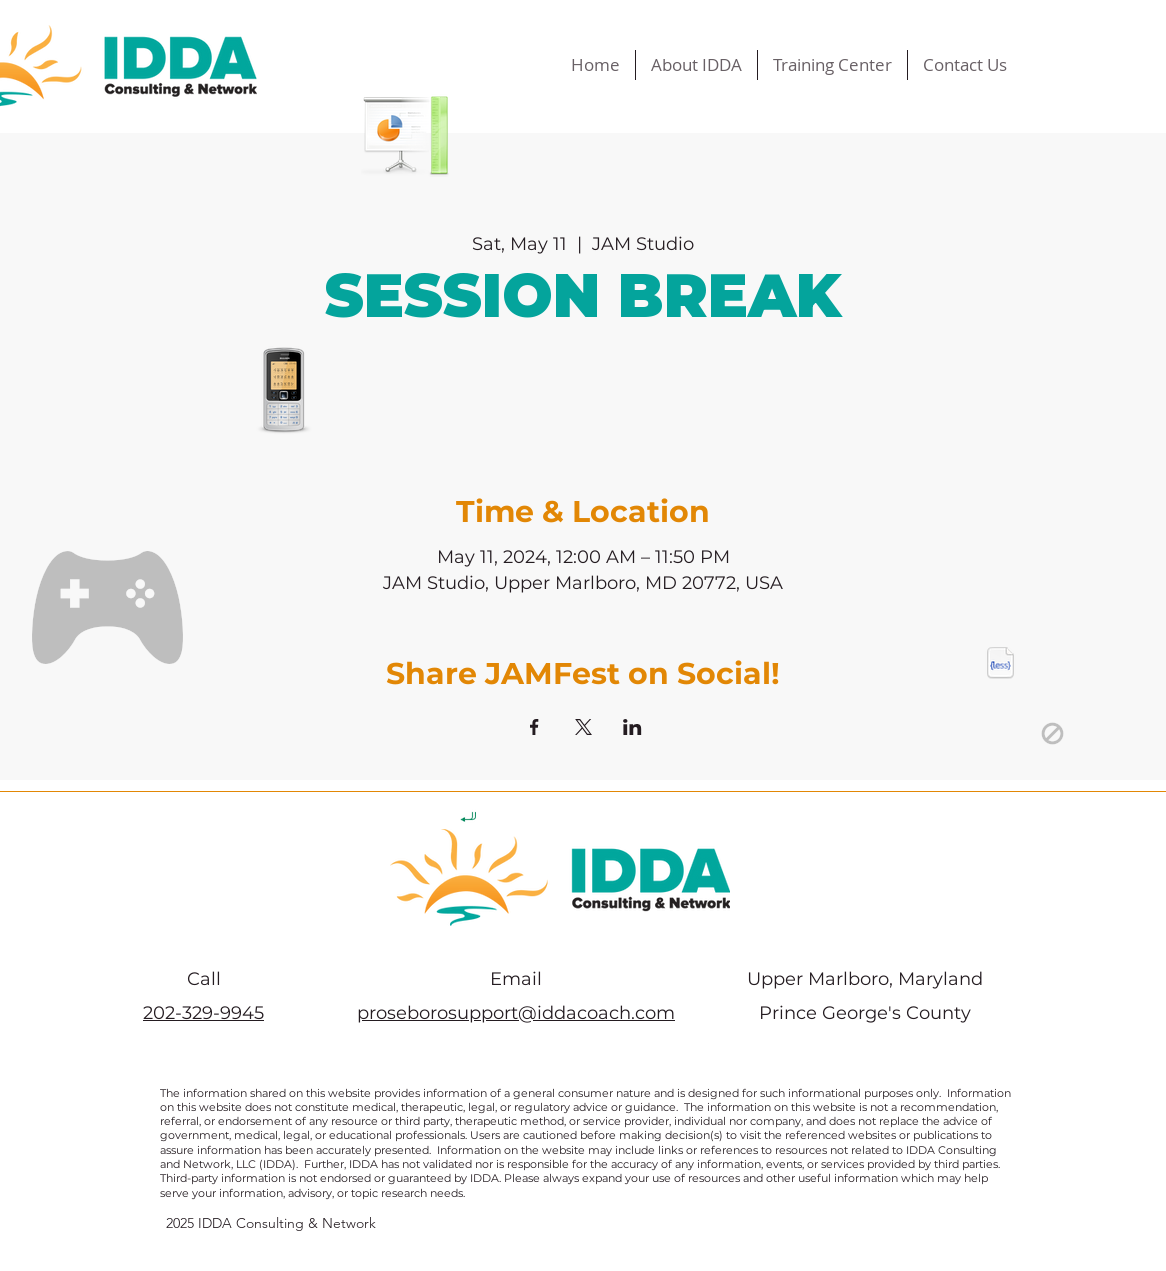 The image size is (1166, 1271). Describe the element at coordinates (285, 391) in the screenshot. I see `access phone or calling features` at that location.